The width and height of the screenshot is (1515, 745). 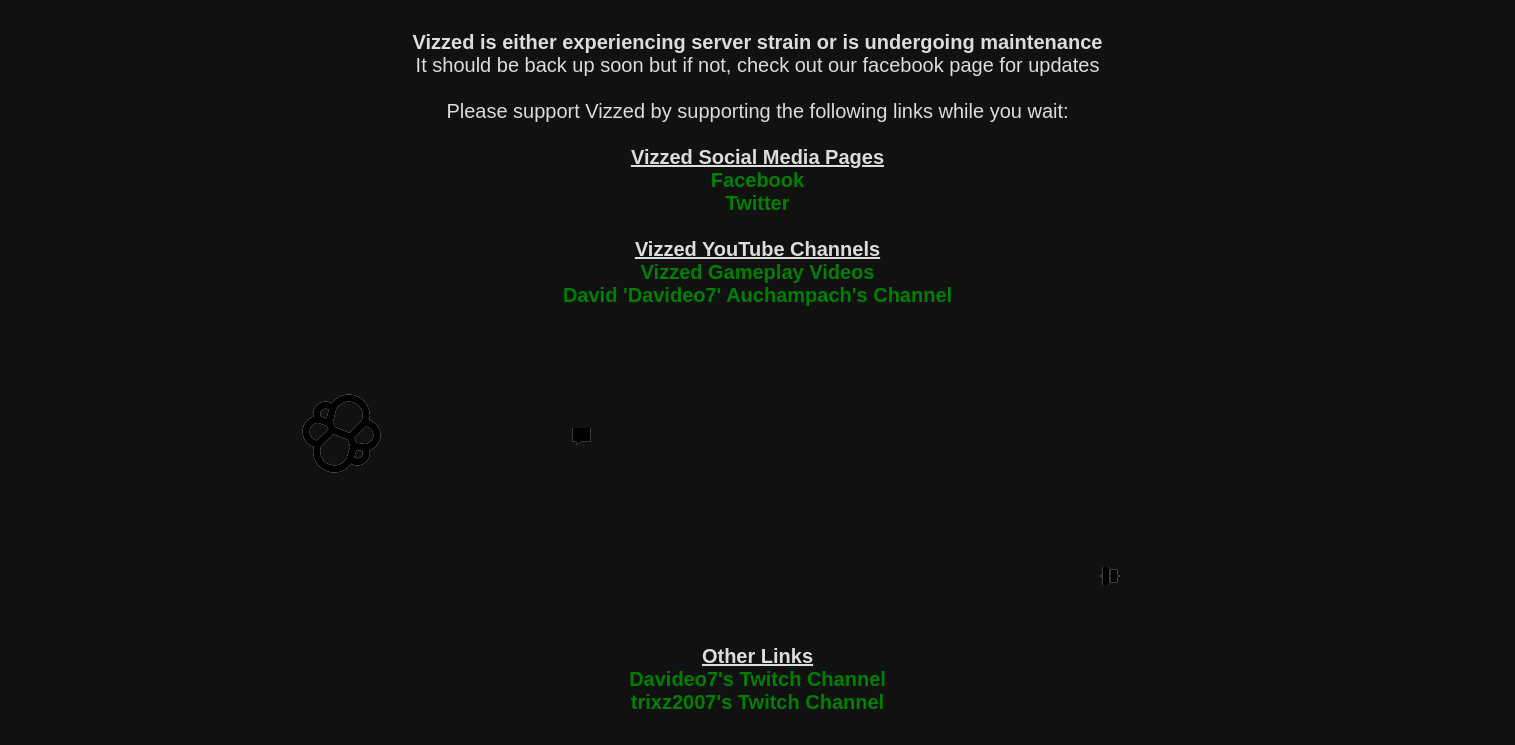 What do you see at coordinates (1110, 576) in the screenshot?
I see `align selected objects to vertical center` at bounding box center [1110, 576].